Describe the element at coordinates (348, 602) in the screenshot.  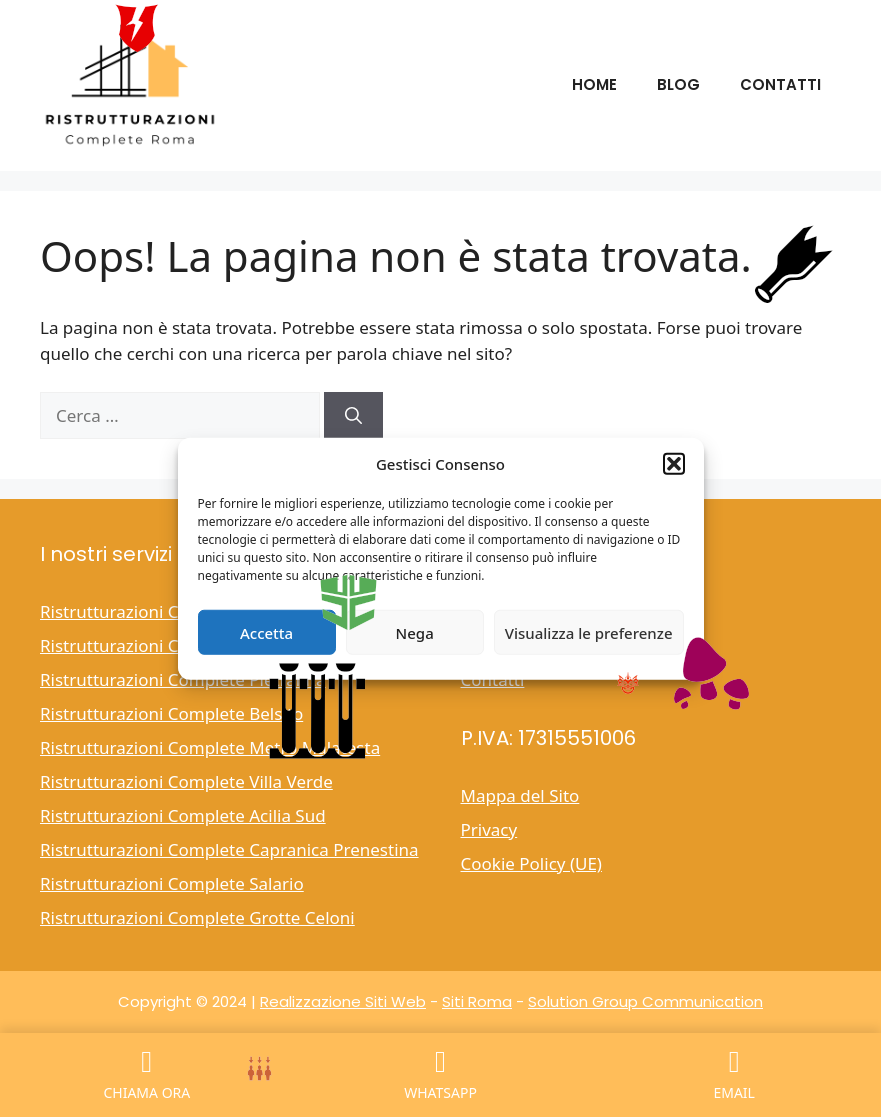
I see `abstract game logo or brand icon` at that location.